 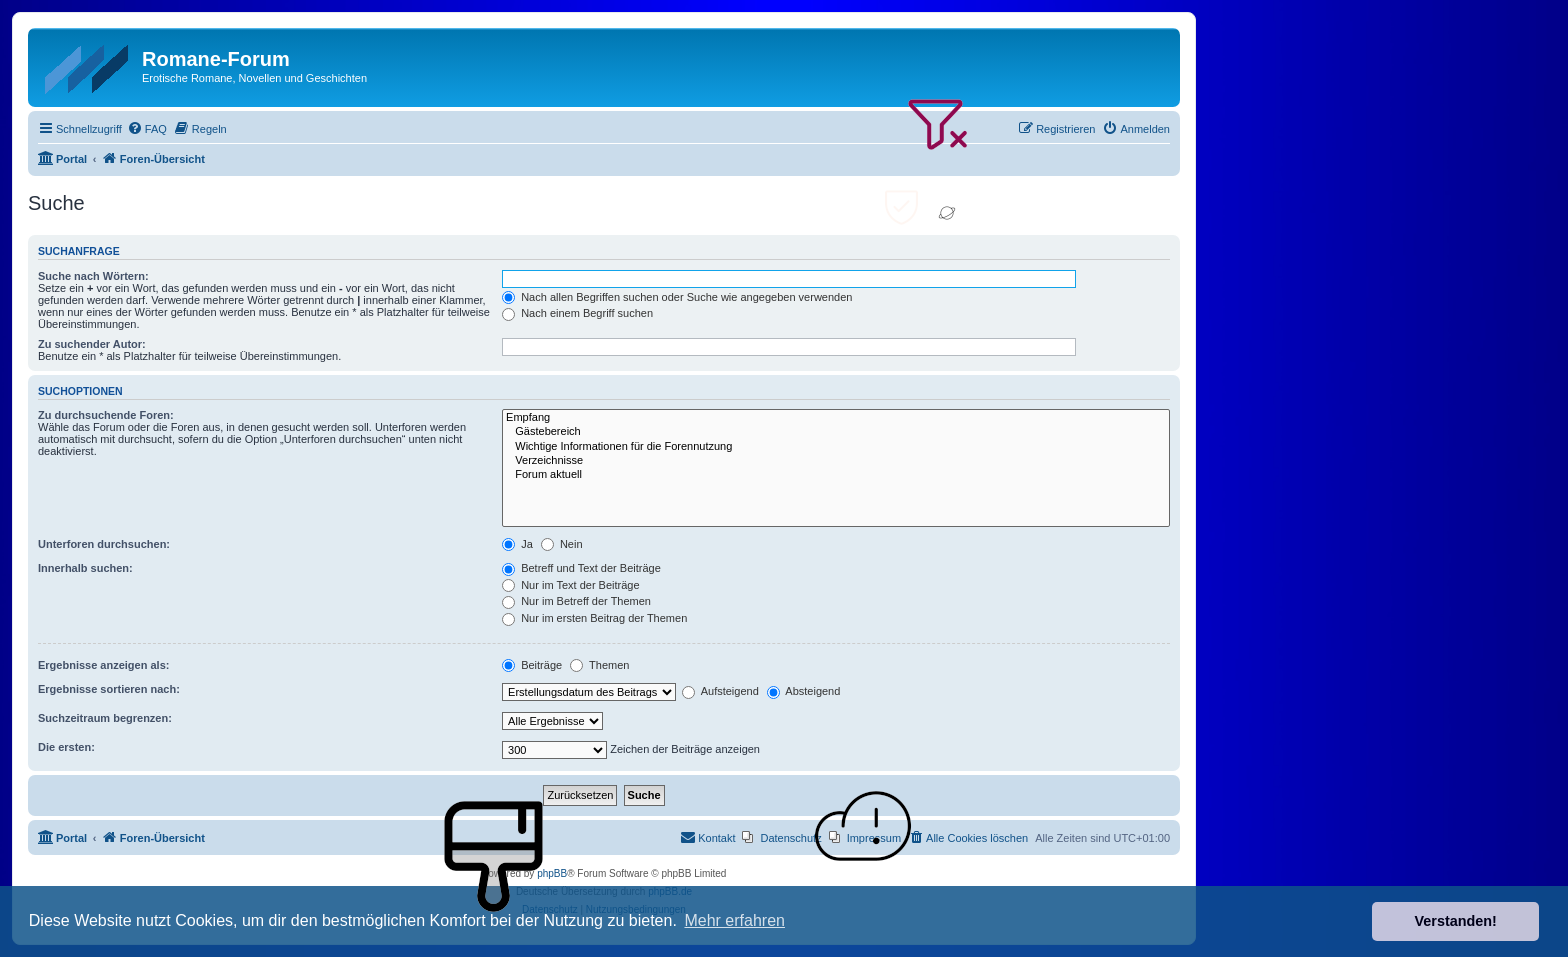 What do you see at coordinates (901, 205) in the screenshot?
I see `indicates a verified or secure status` at bounding box center [901, 205].